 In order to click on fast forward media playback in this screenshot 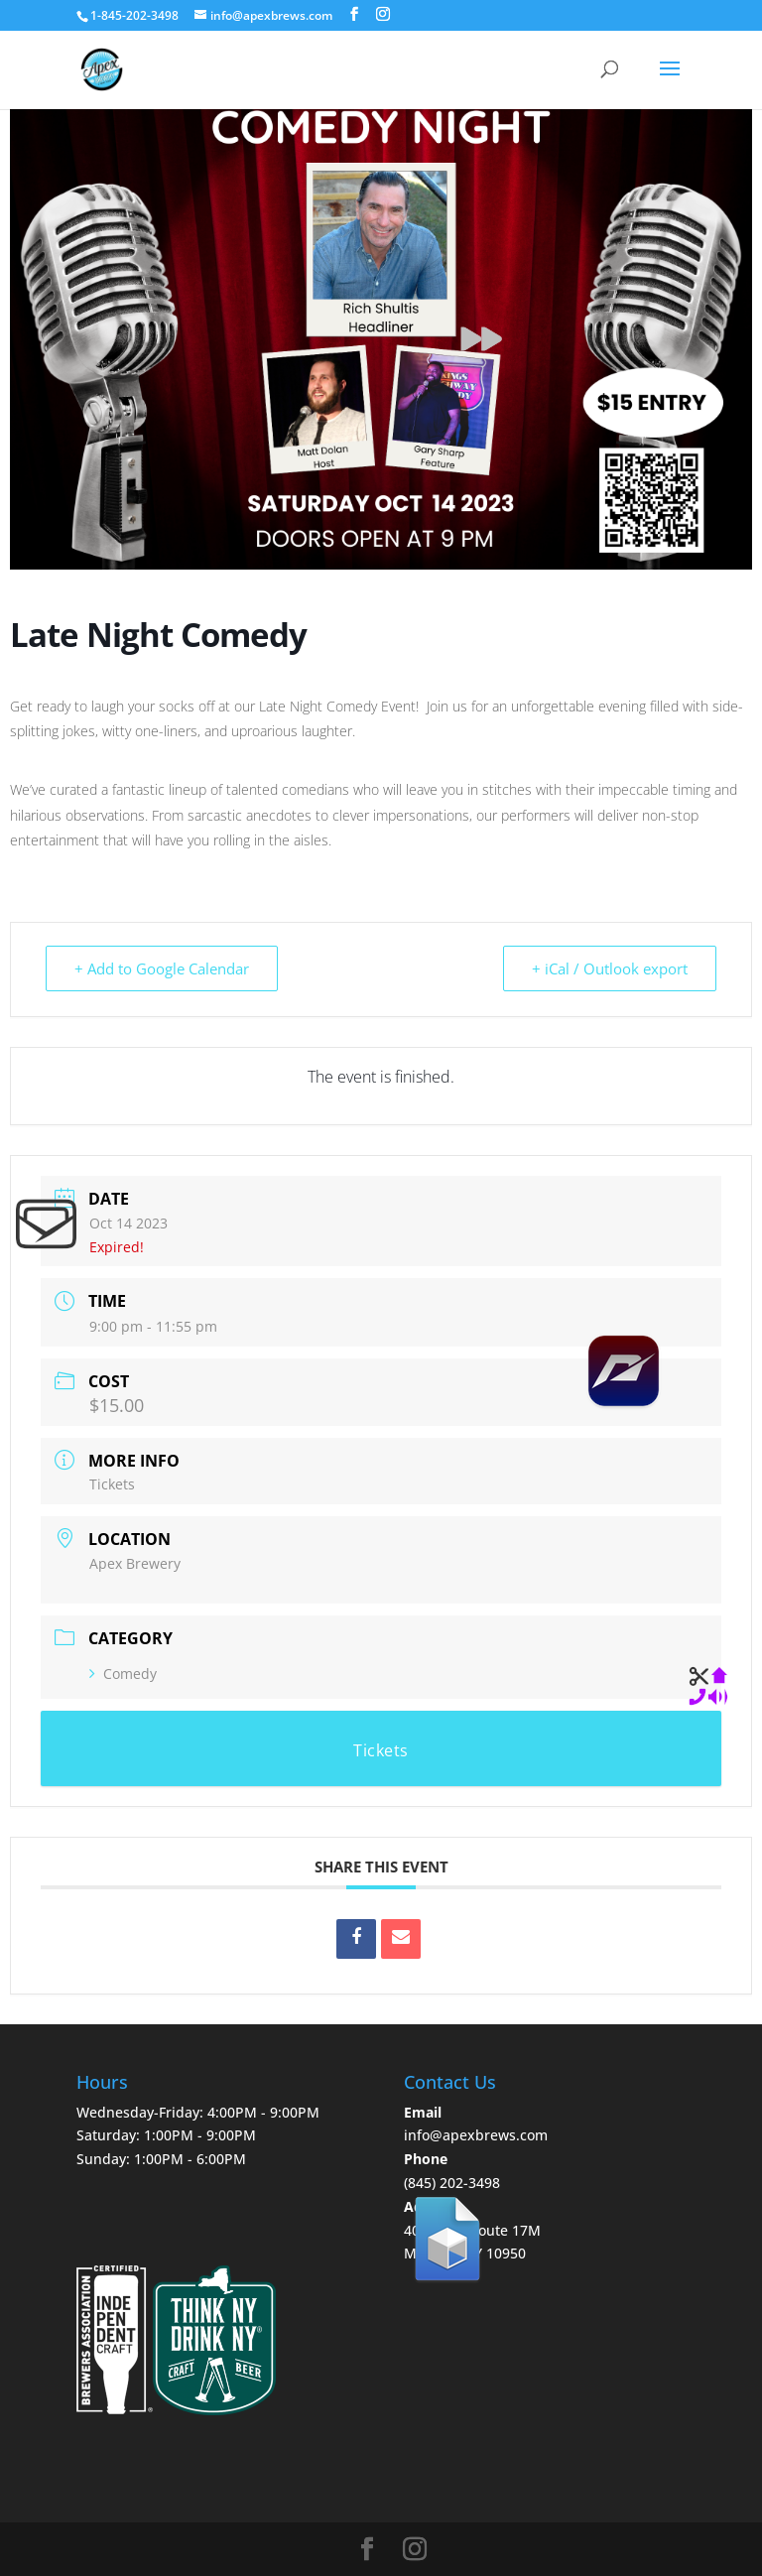, I will do `click(481, 338)`.